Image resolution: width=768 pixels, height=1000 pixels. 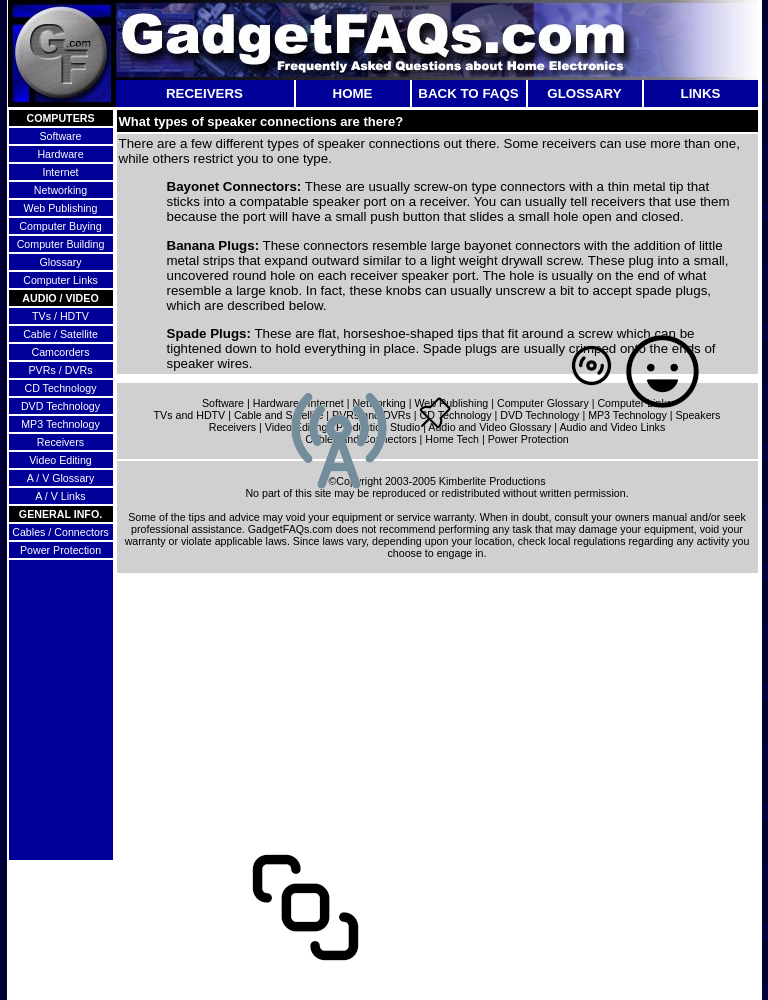 What do you see at coordinates (591, 365) in the screenshot?
I see `play or access music library` at bounding box center [591, 365].